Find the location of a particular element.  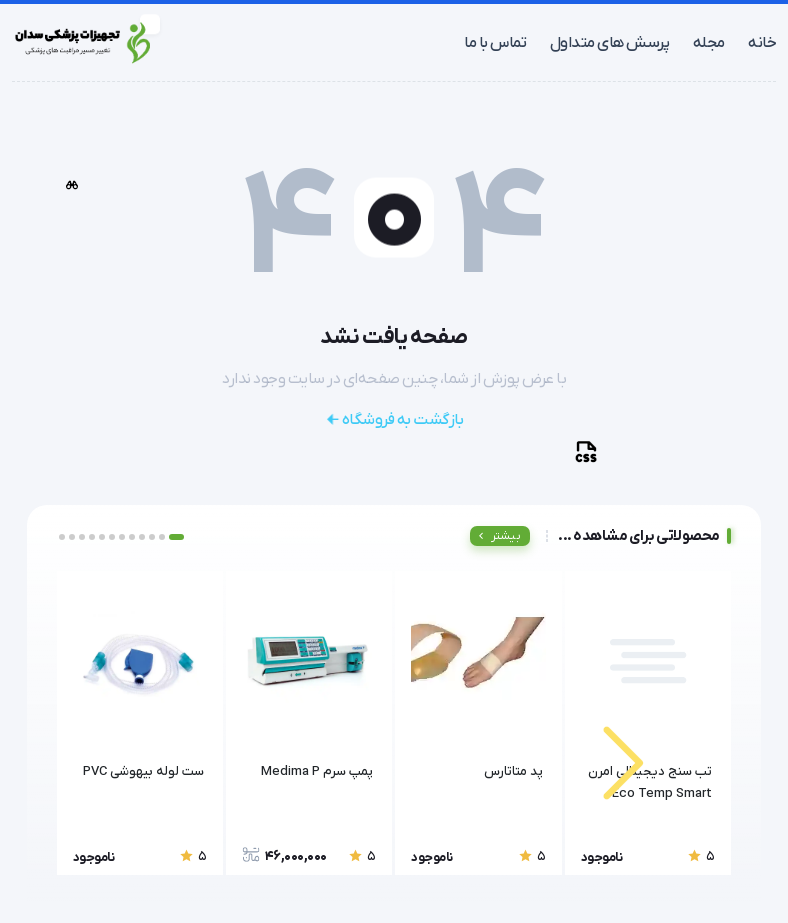

open a CSS stylesheet file is located at coordinates (586, 452).